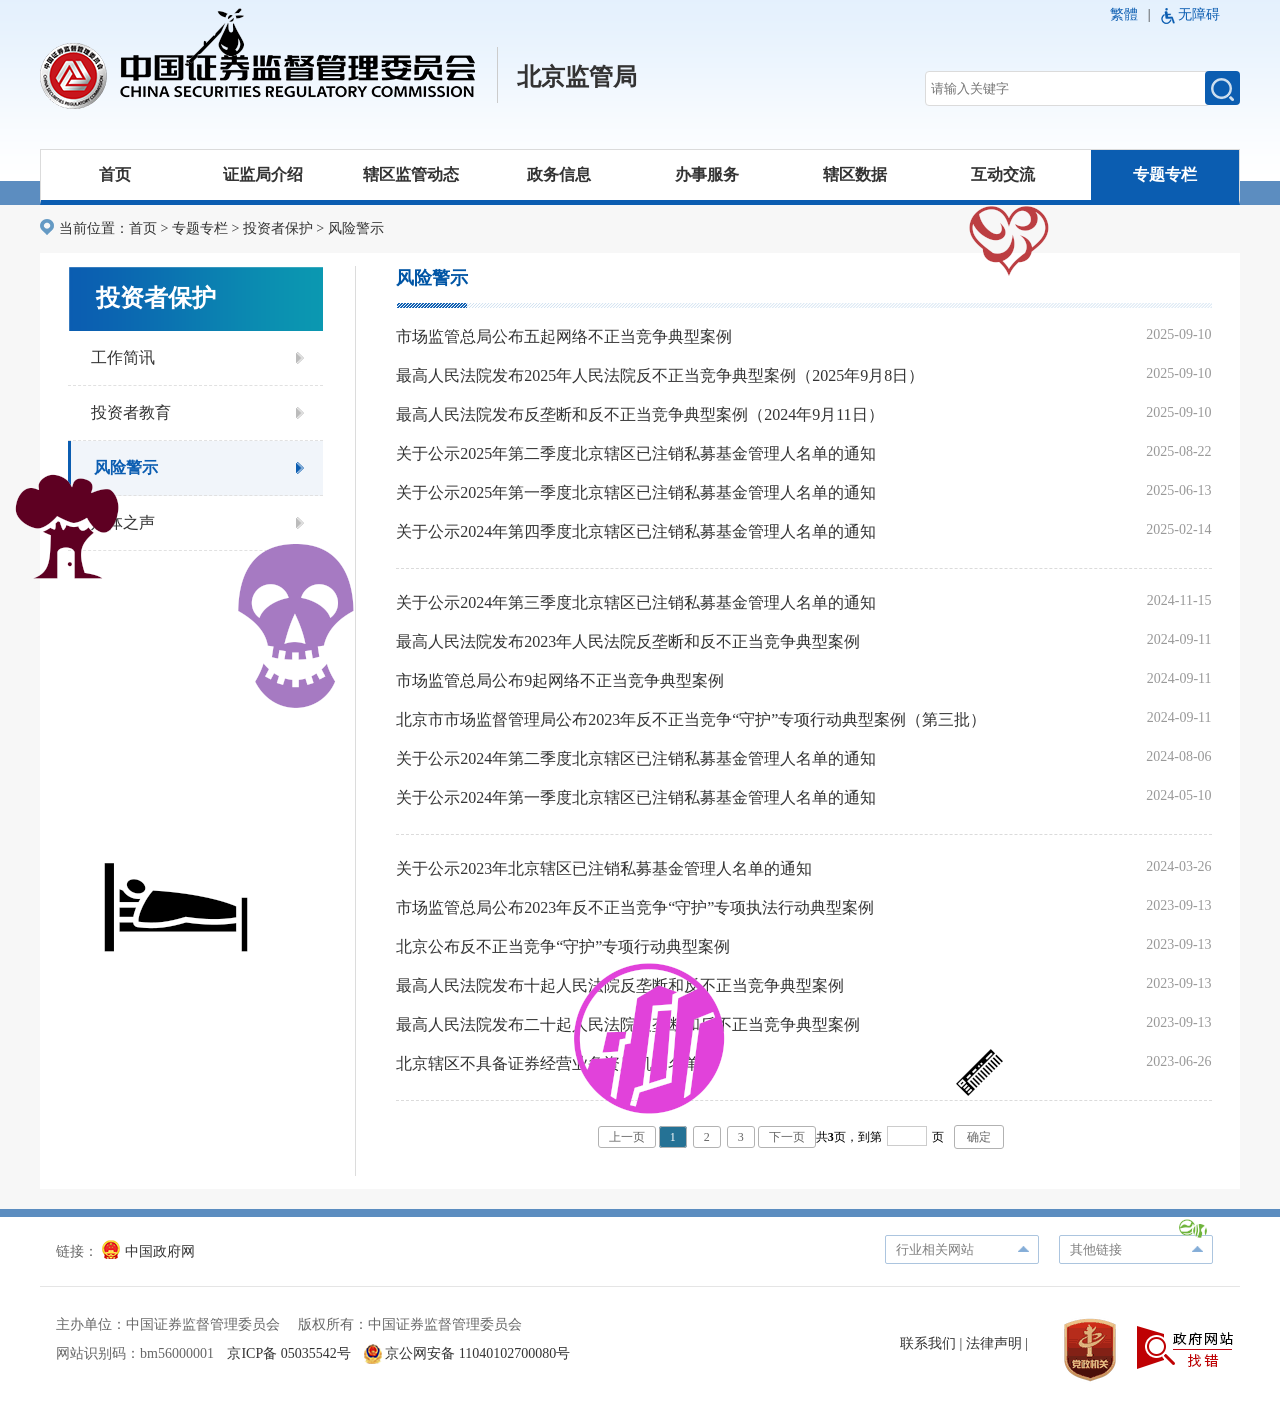 The width and height of the screenshot is (1280, 1410). What do you see at coordinates (1009, 239) in the screenshot?
I see `indicates an eldritch or lovecraftian game element` at bounding box center [1009, 239].